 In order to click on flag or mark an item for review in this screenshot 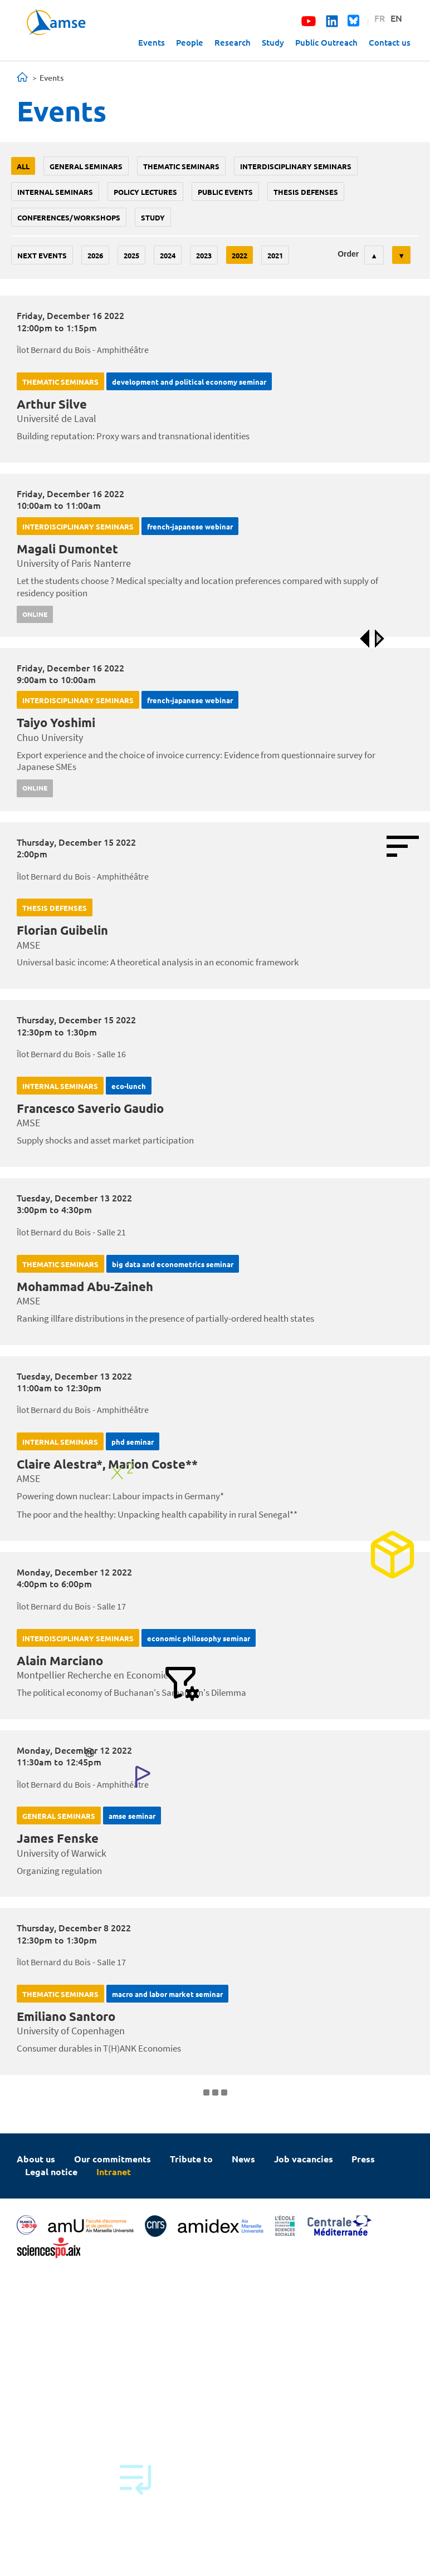, I will do `click(142, 1777)`.